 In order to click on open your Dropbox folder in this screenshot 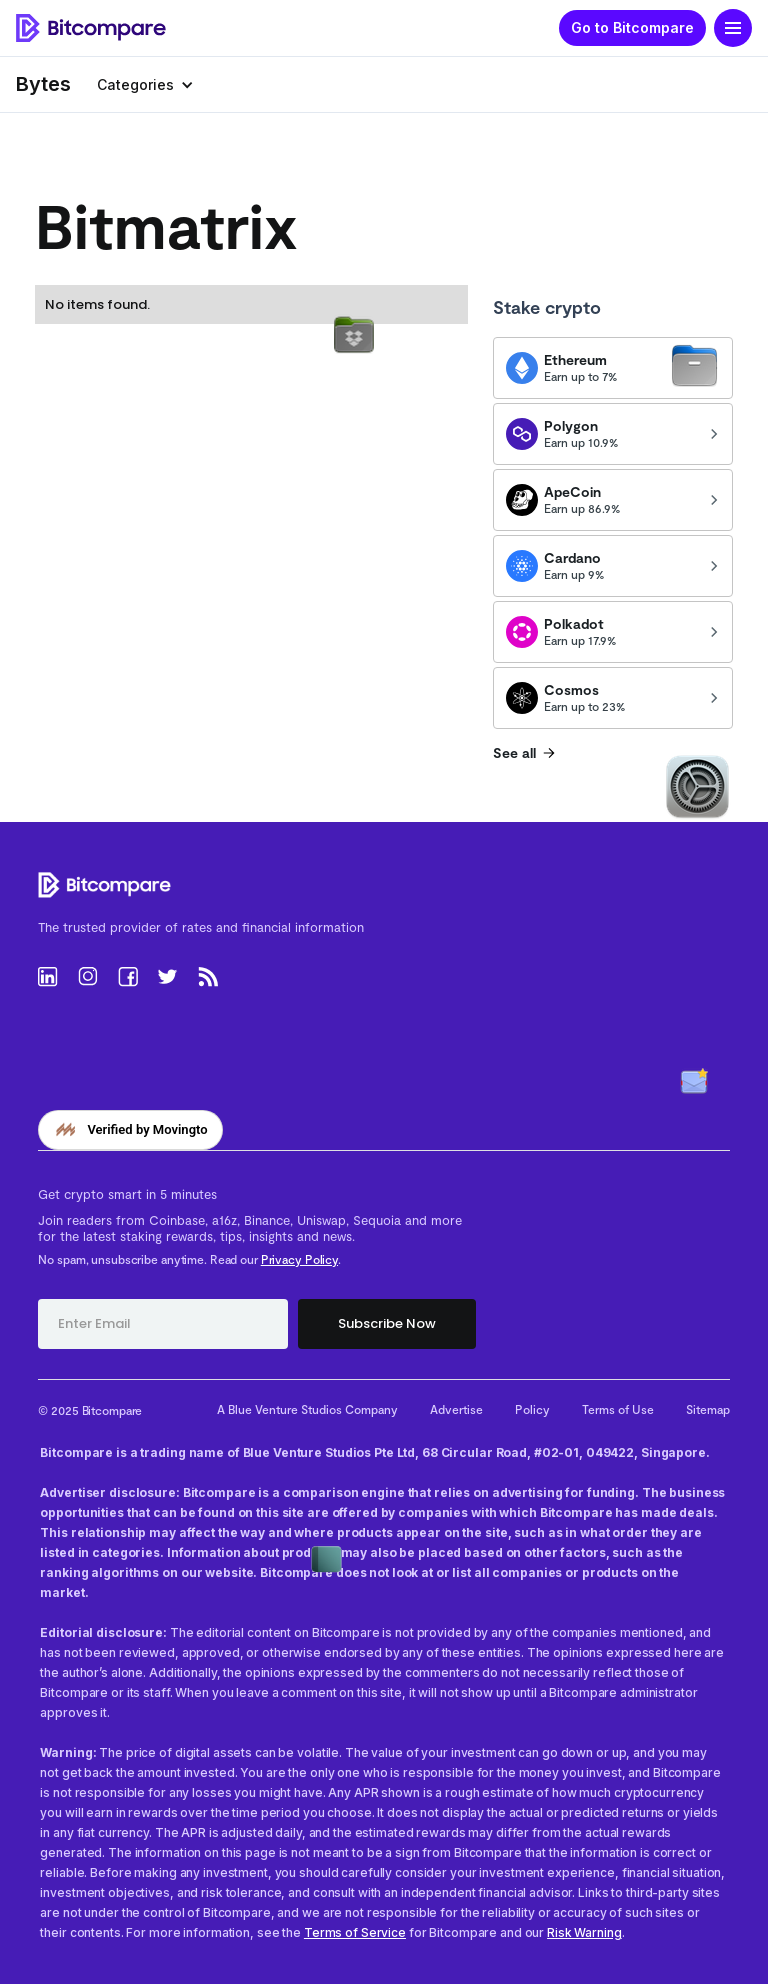, I will do `click(354, 334)`.